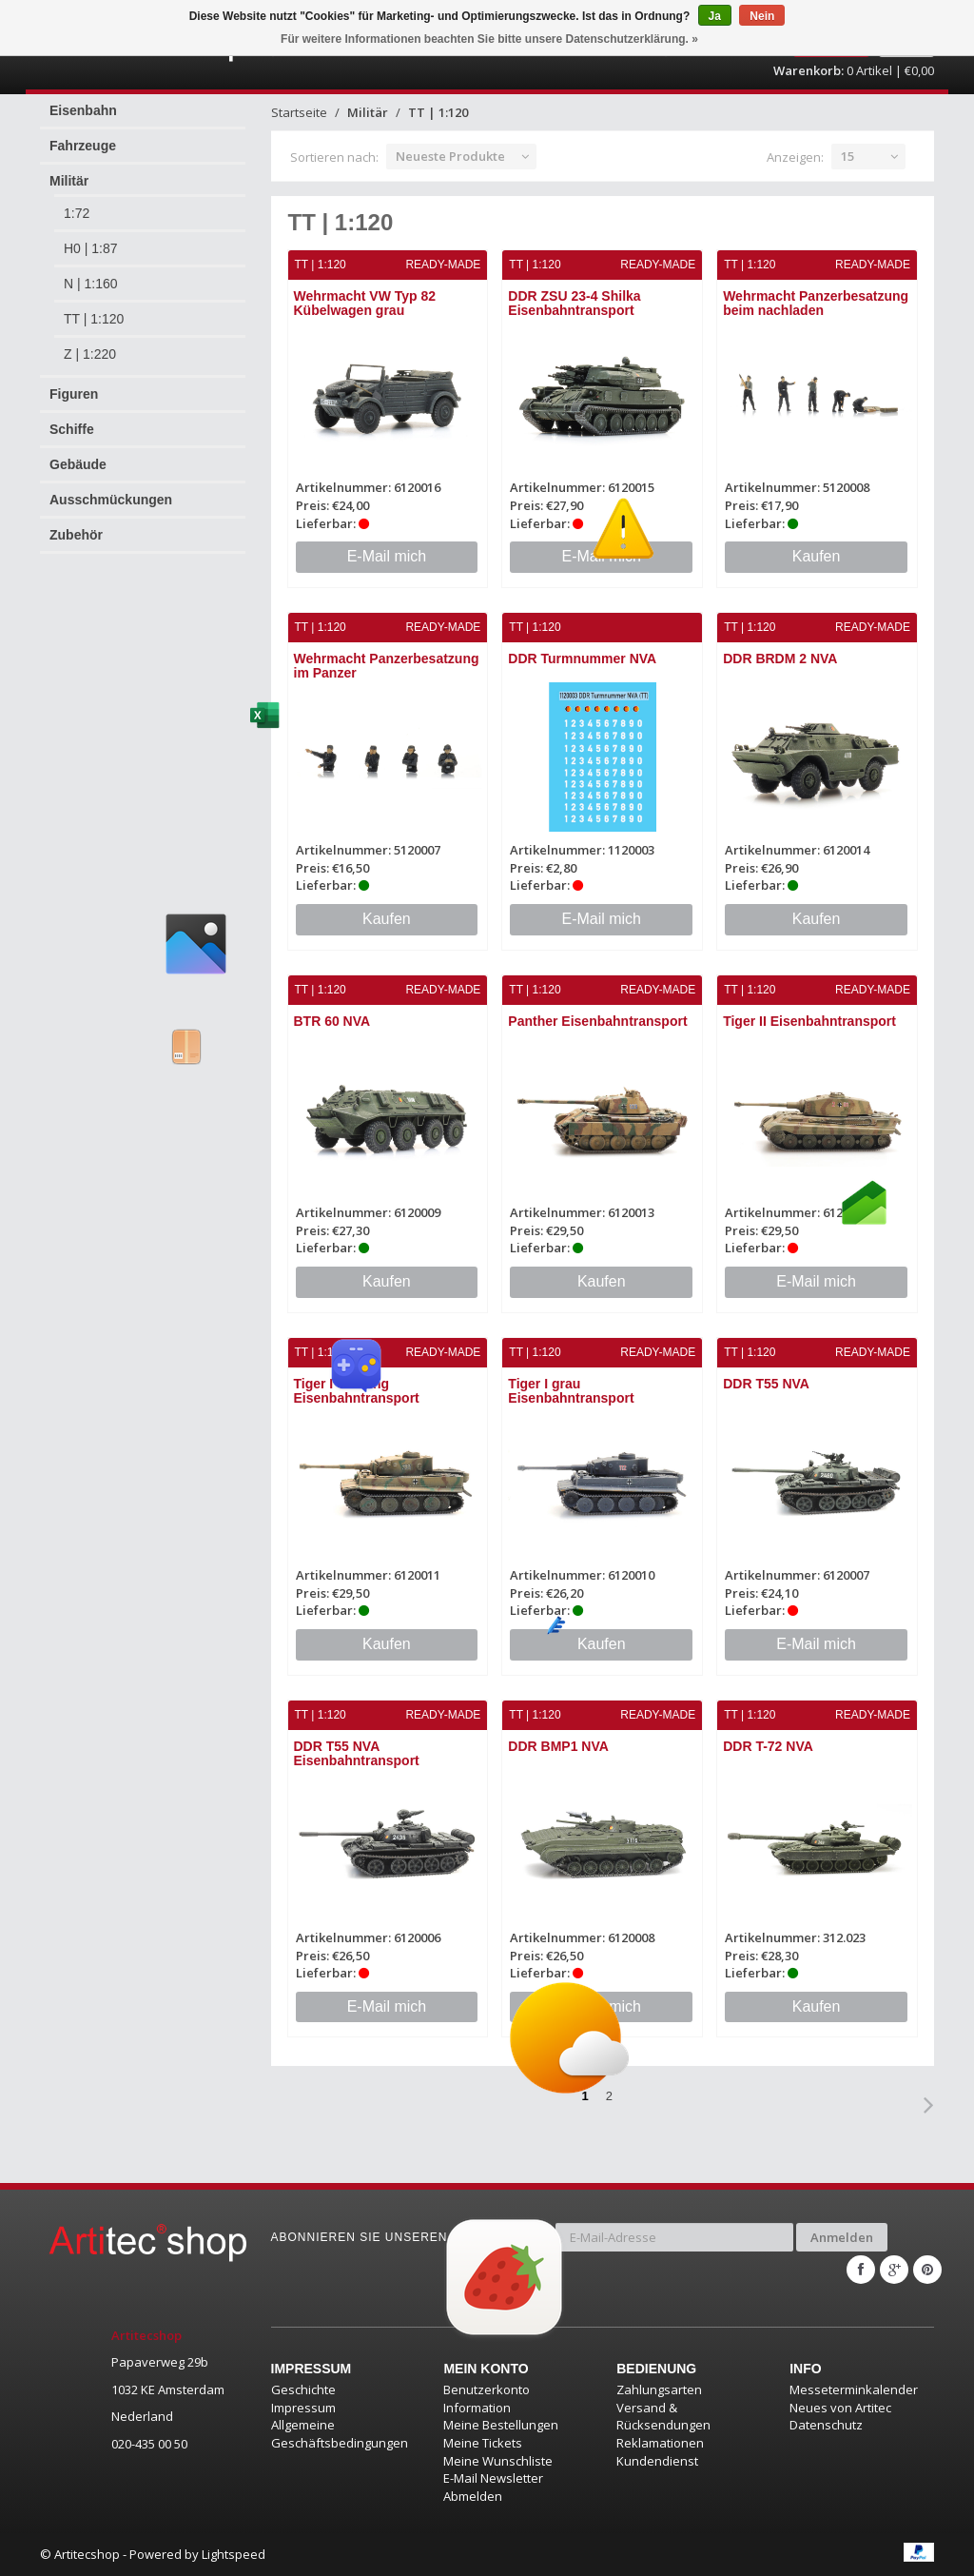  I want to click on open the photos app, so click(196, 944).